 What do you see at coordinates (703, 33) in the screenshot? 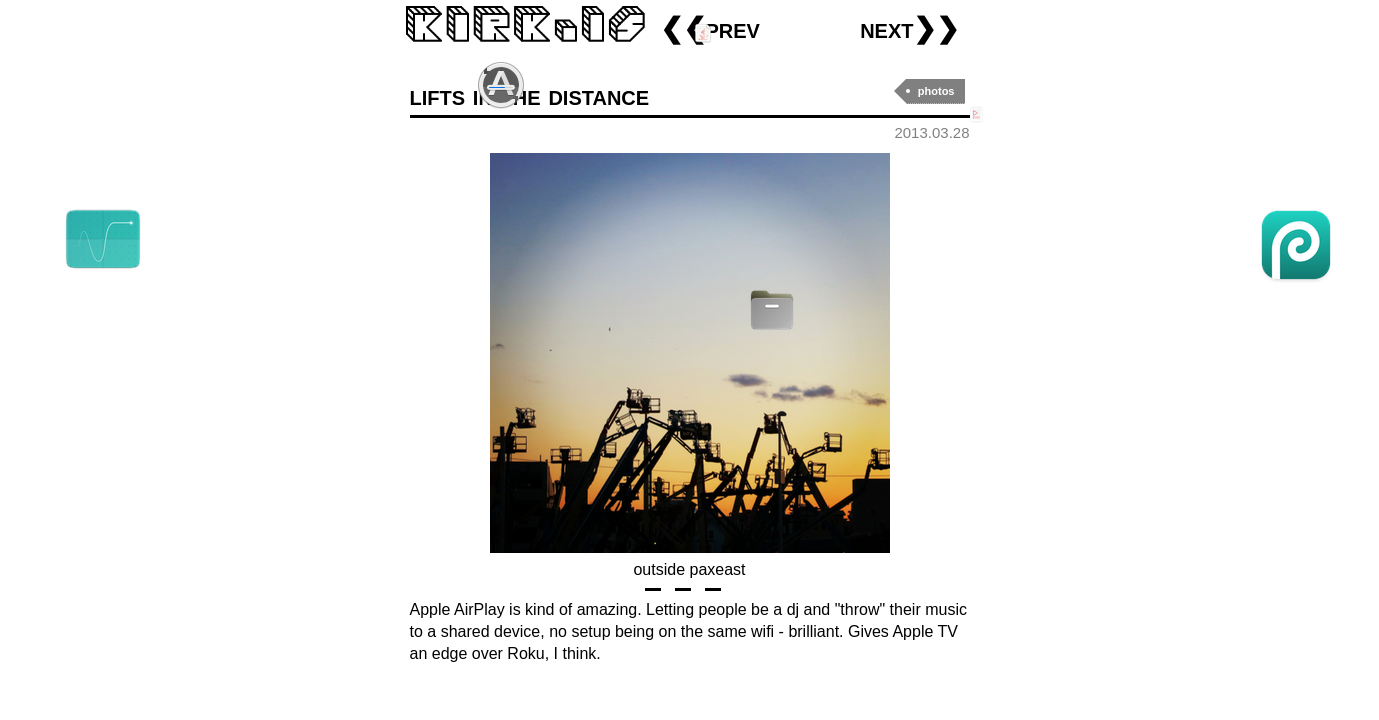
I see `java source code file` at bounding box center [703, 33].